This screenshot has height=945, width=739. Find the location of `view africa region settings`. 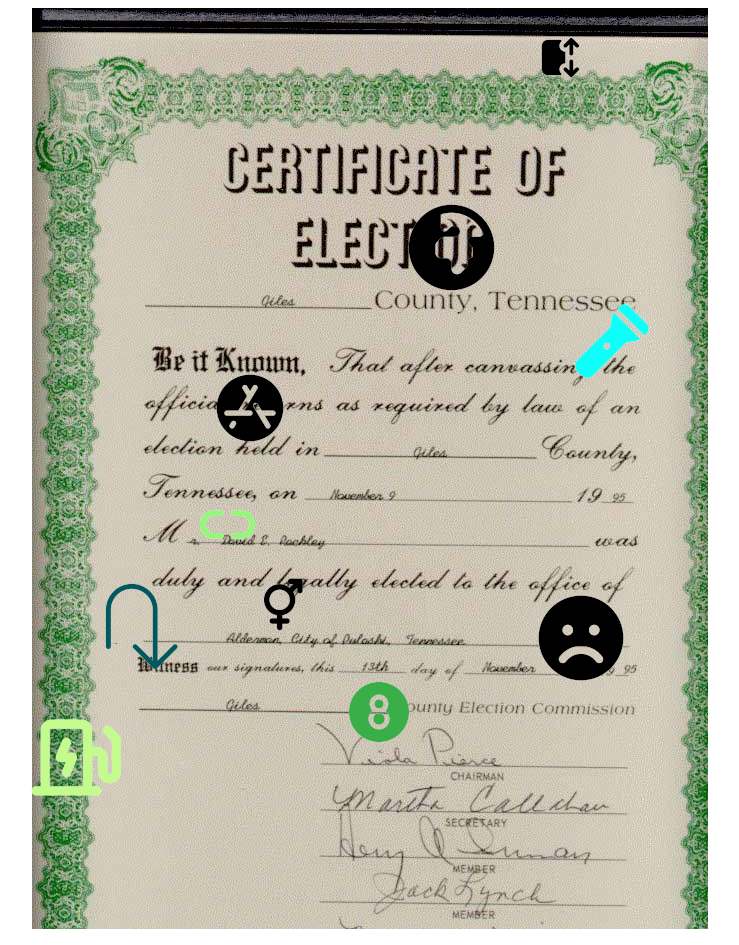

view africa region settings is located at coordinates (451, 247).